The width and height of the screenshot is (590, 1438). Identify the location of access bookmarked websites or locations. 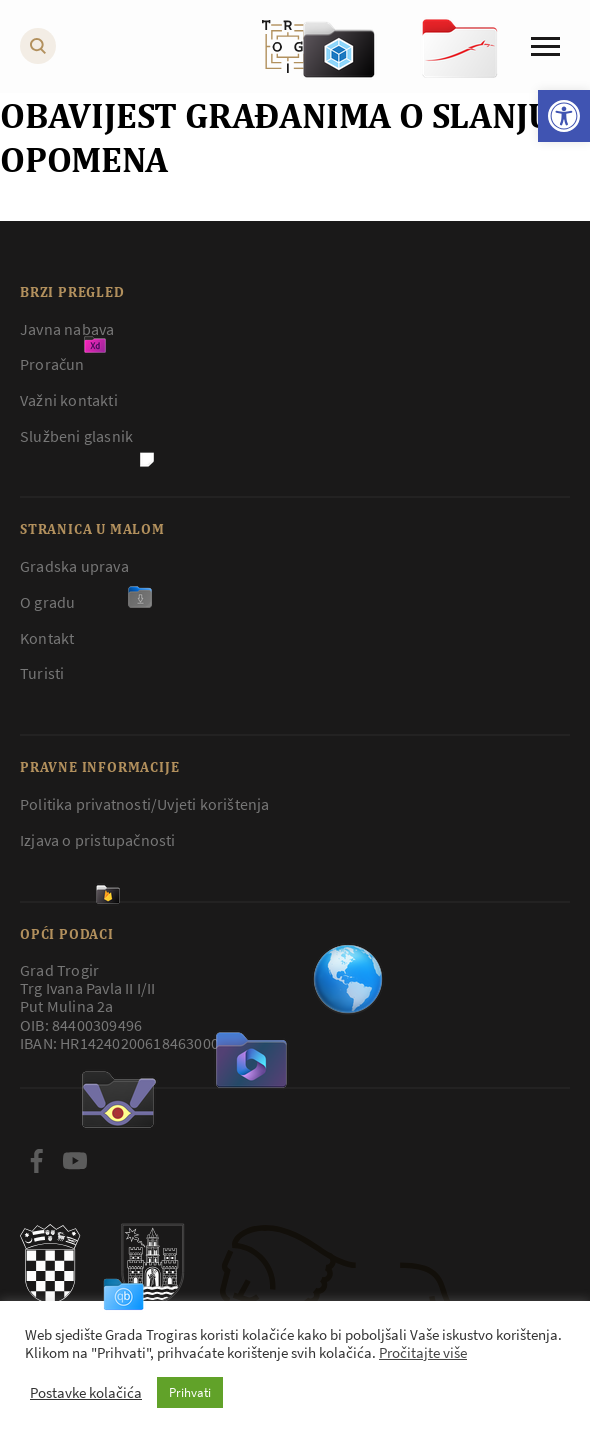
(348, 979).